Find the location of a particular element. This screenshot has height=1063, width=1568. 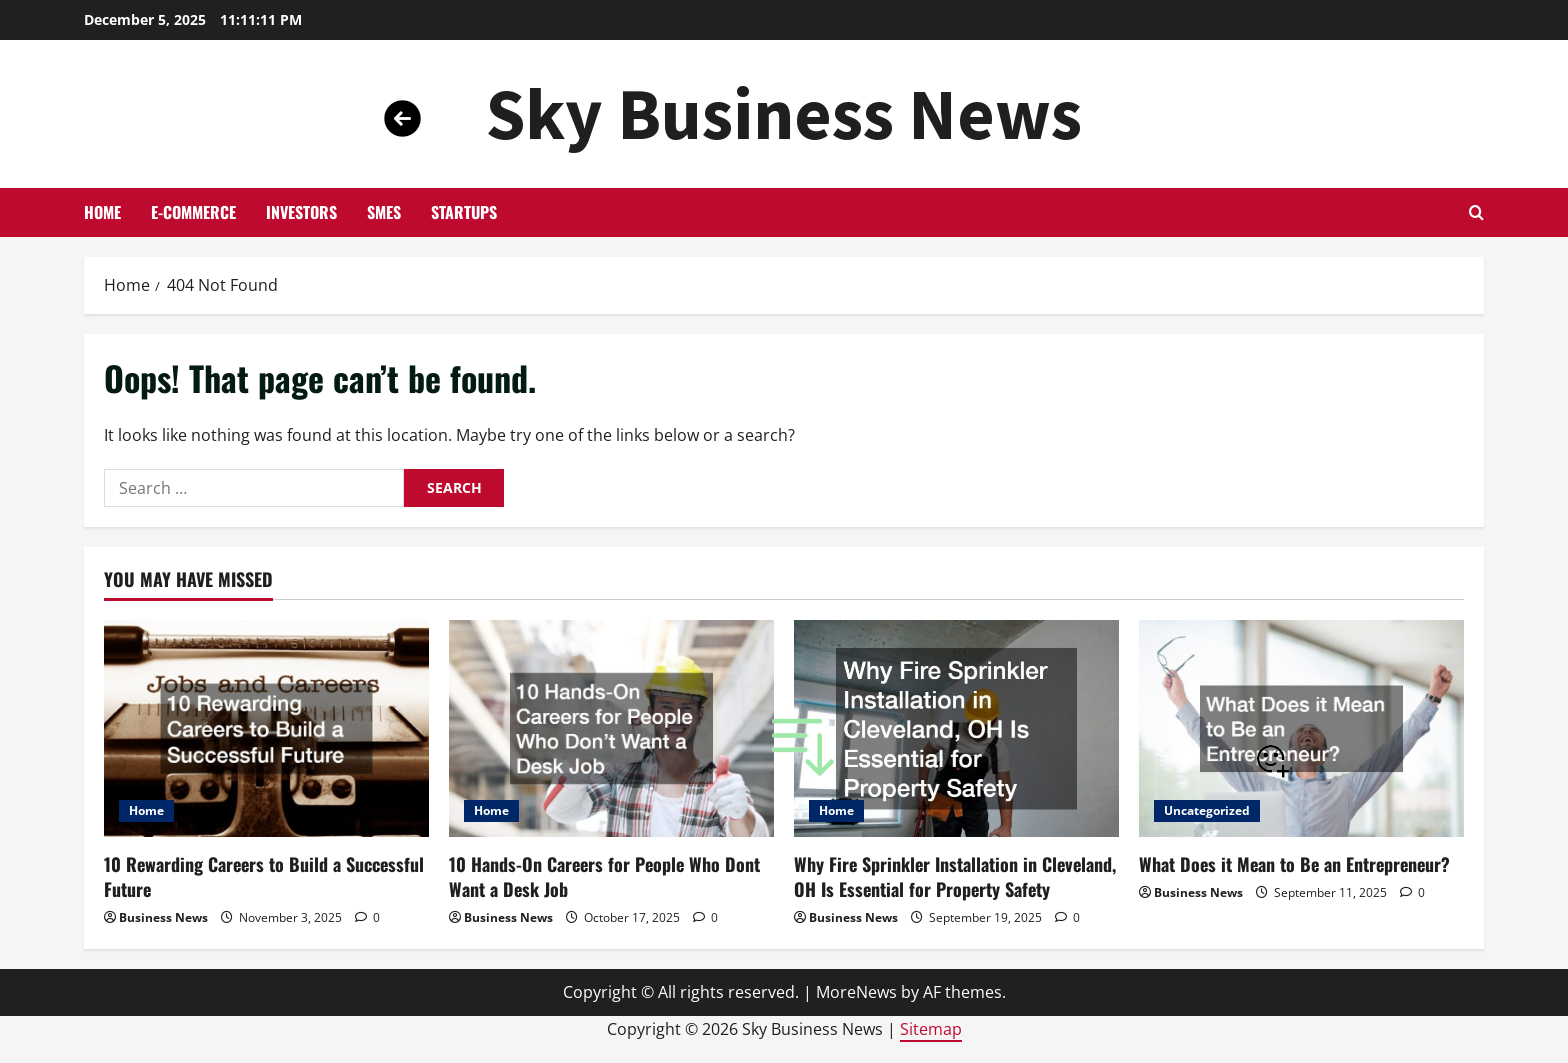

go back to previous screen is located at coordinates (402, 118).